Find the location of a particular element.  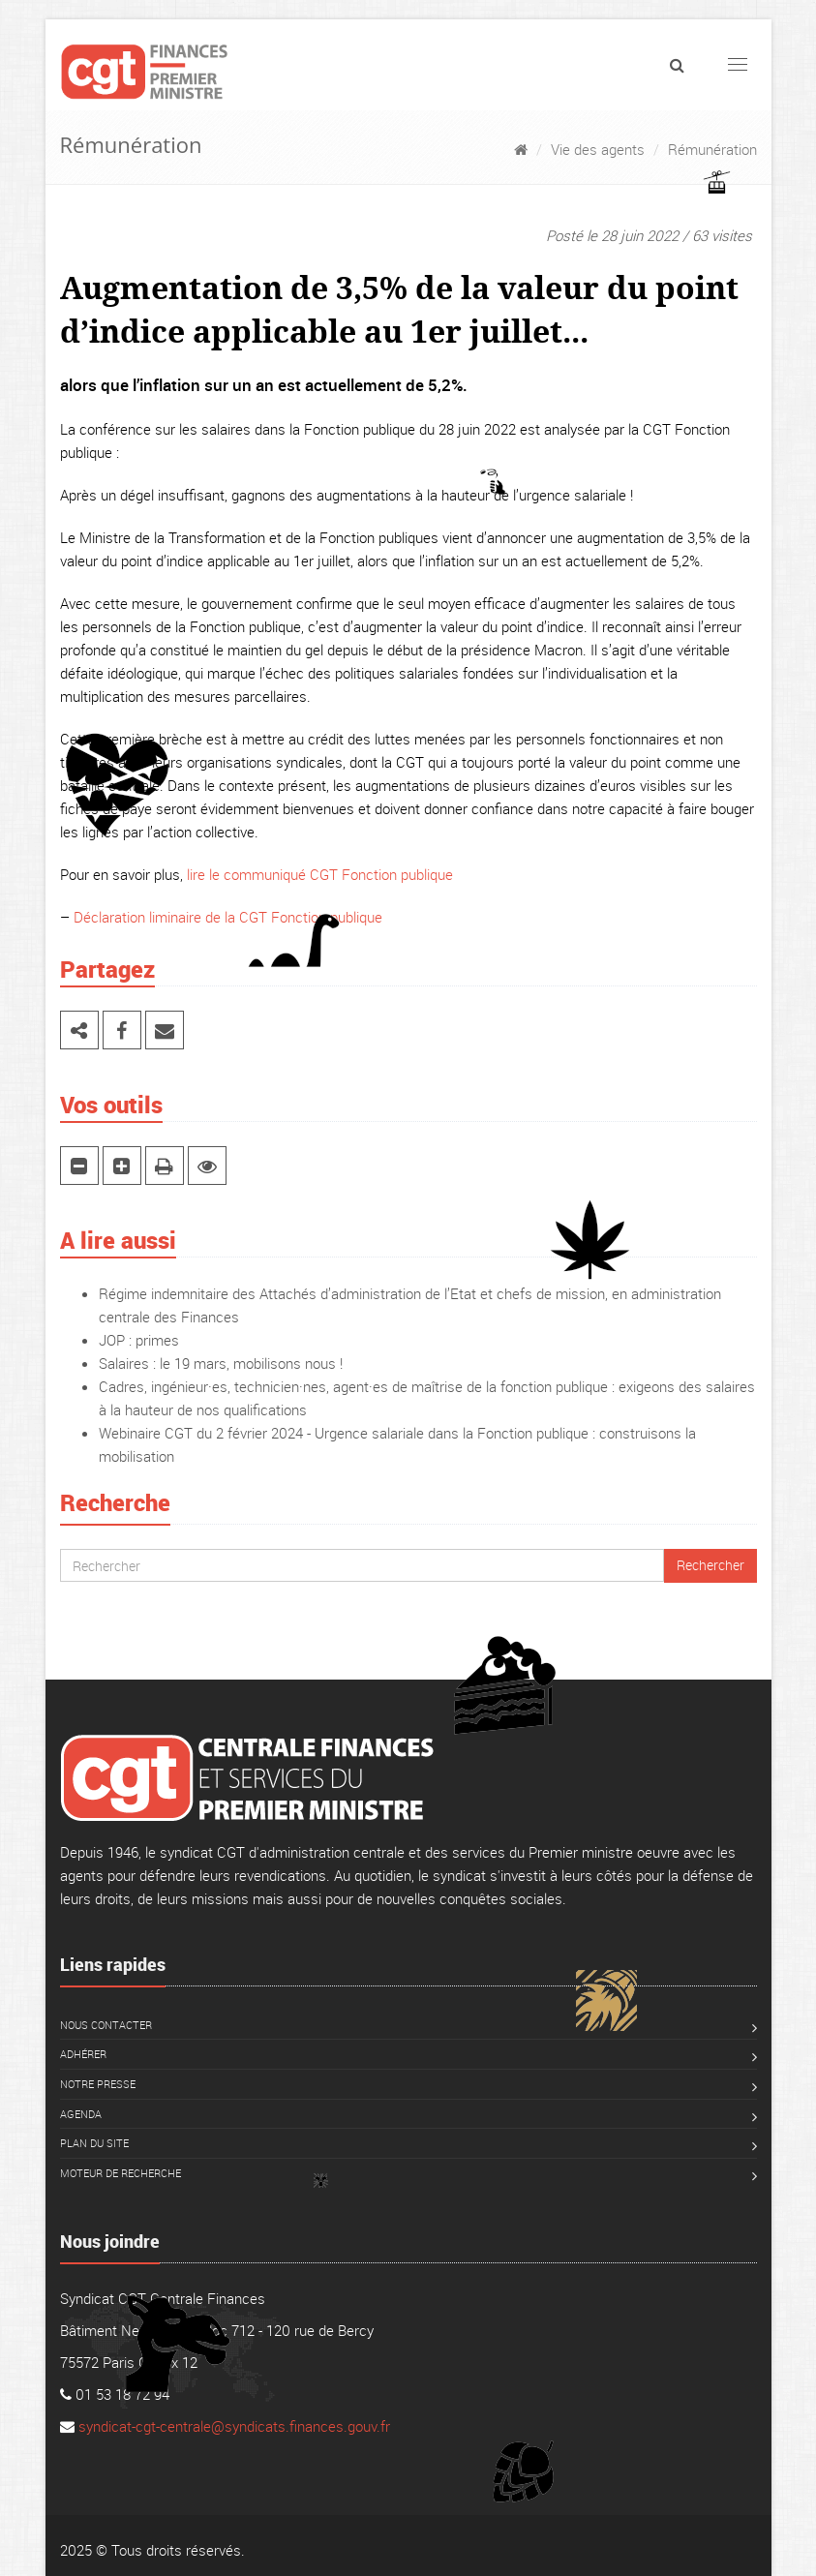

flip a coin for random decision is located at coordinates (492, 481).